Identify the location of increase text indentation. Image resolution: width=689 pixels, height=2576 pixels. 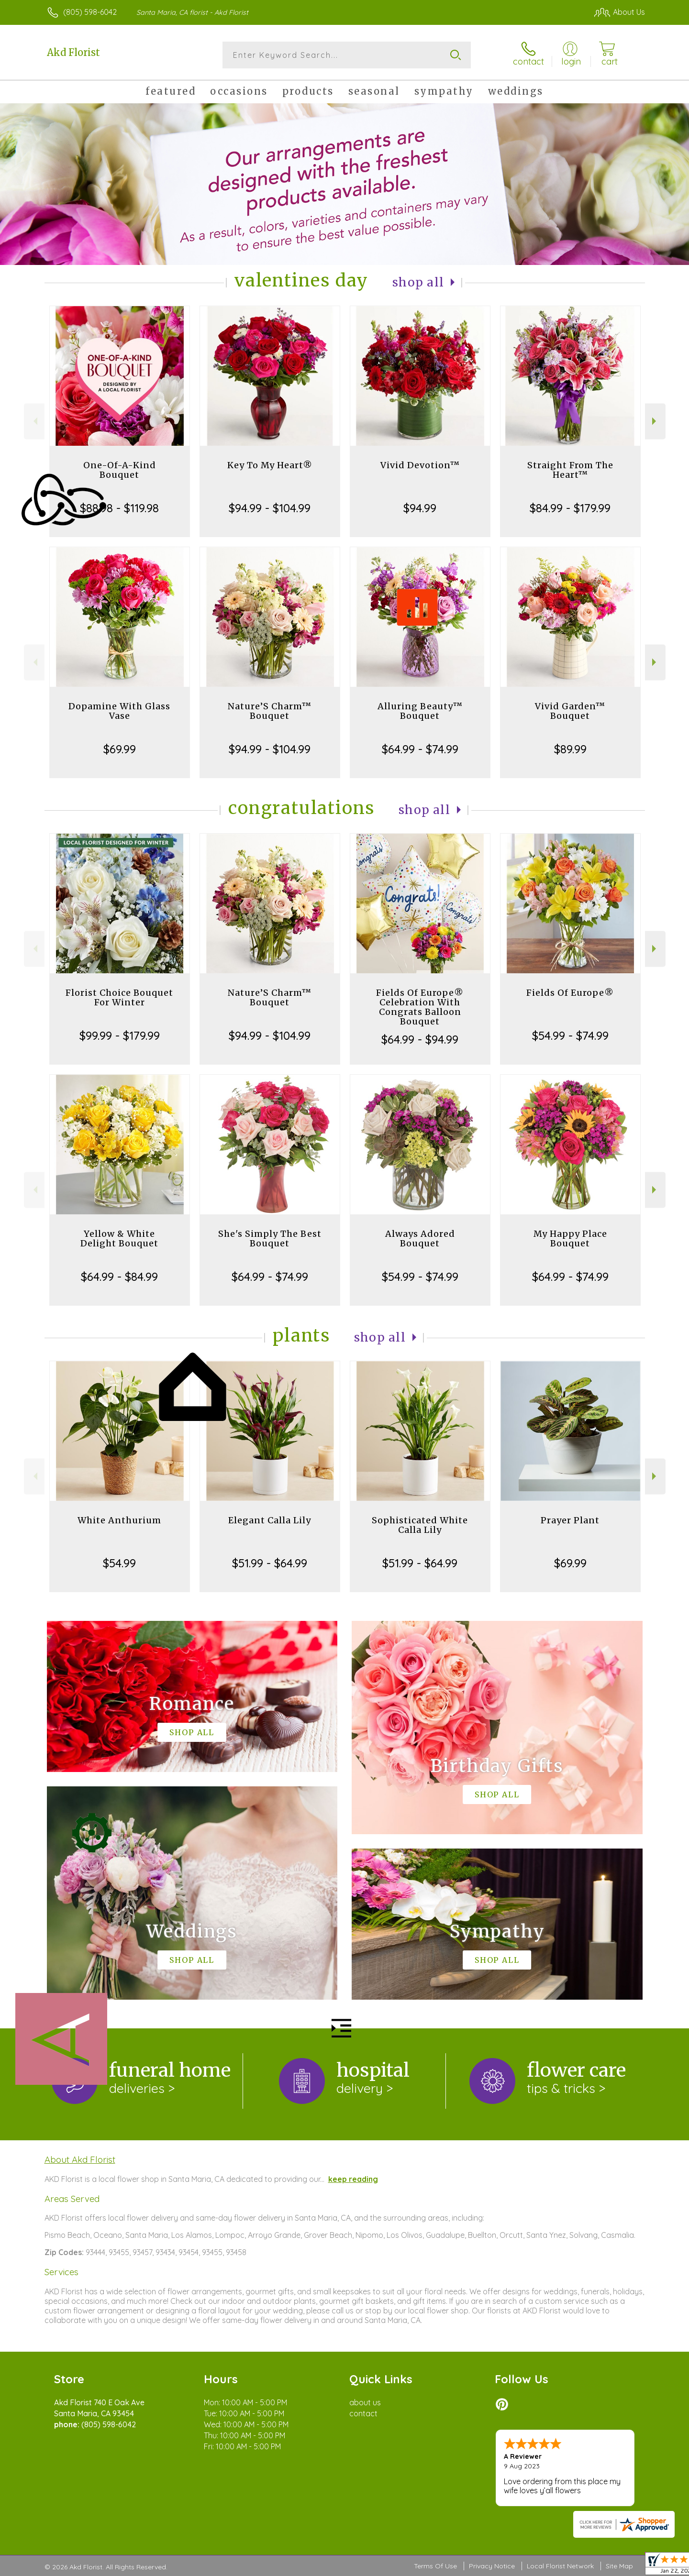
(341, 2027).